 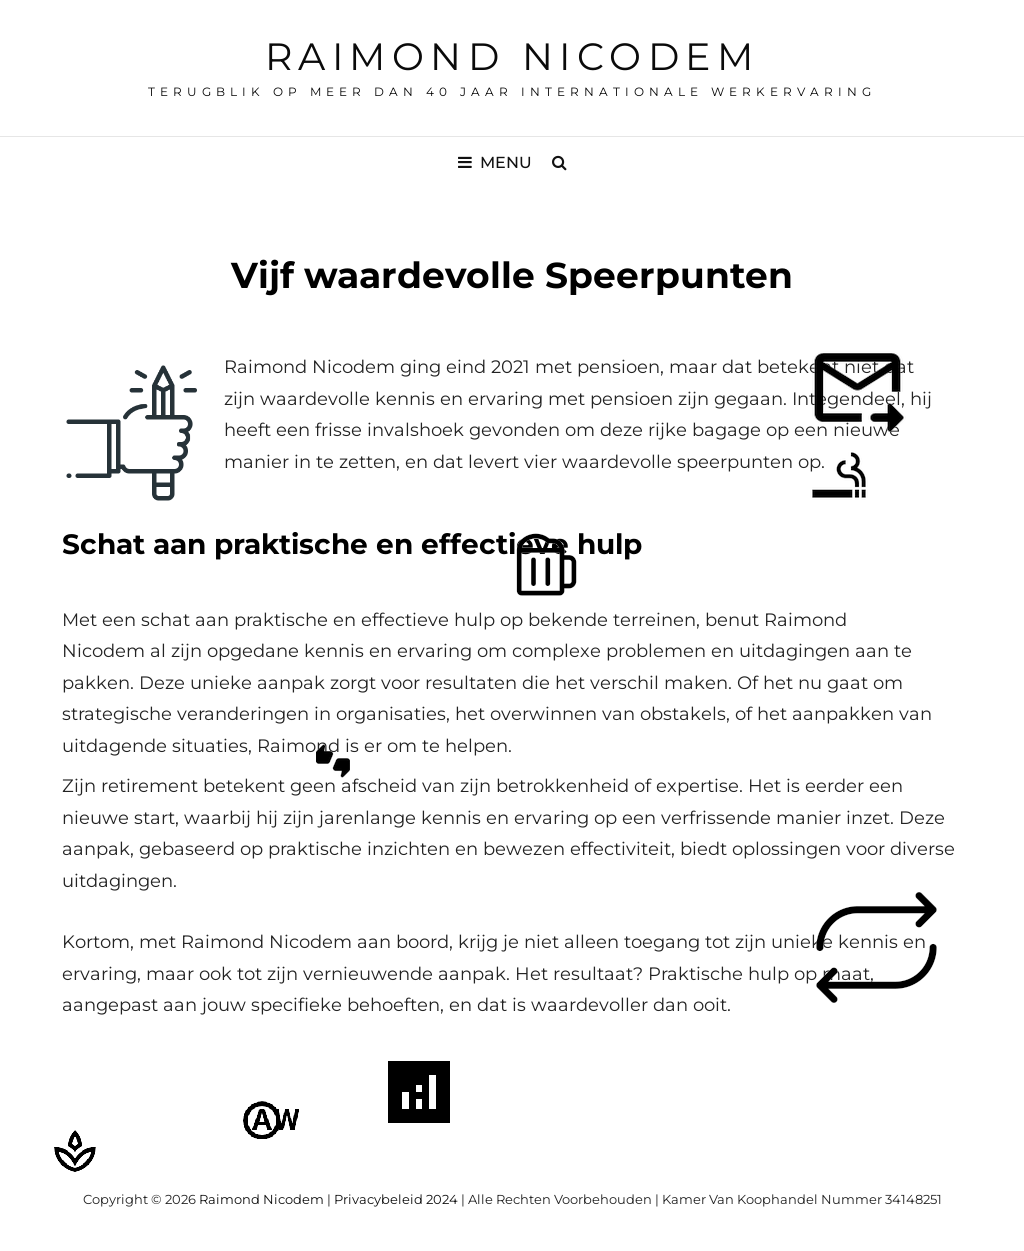 What do you see at coordinates (876, 947) in the screenshot?
I see `enable repeat mode for media playback` at bounding box center [876, 947].